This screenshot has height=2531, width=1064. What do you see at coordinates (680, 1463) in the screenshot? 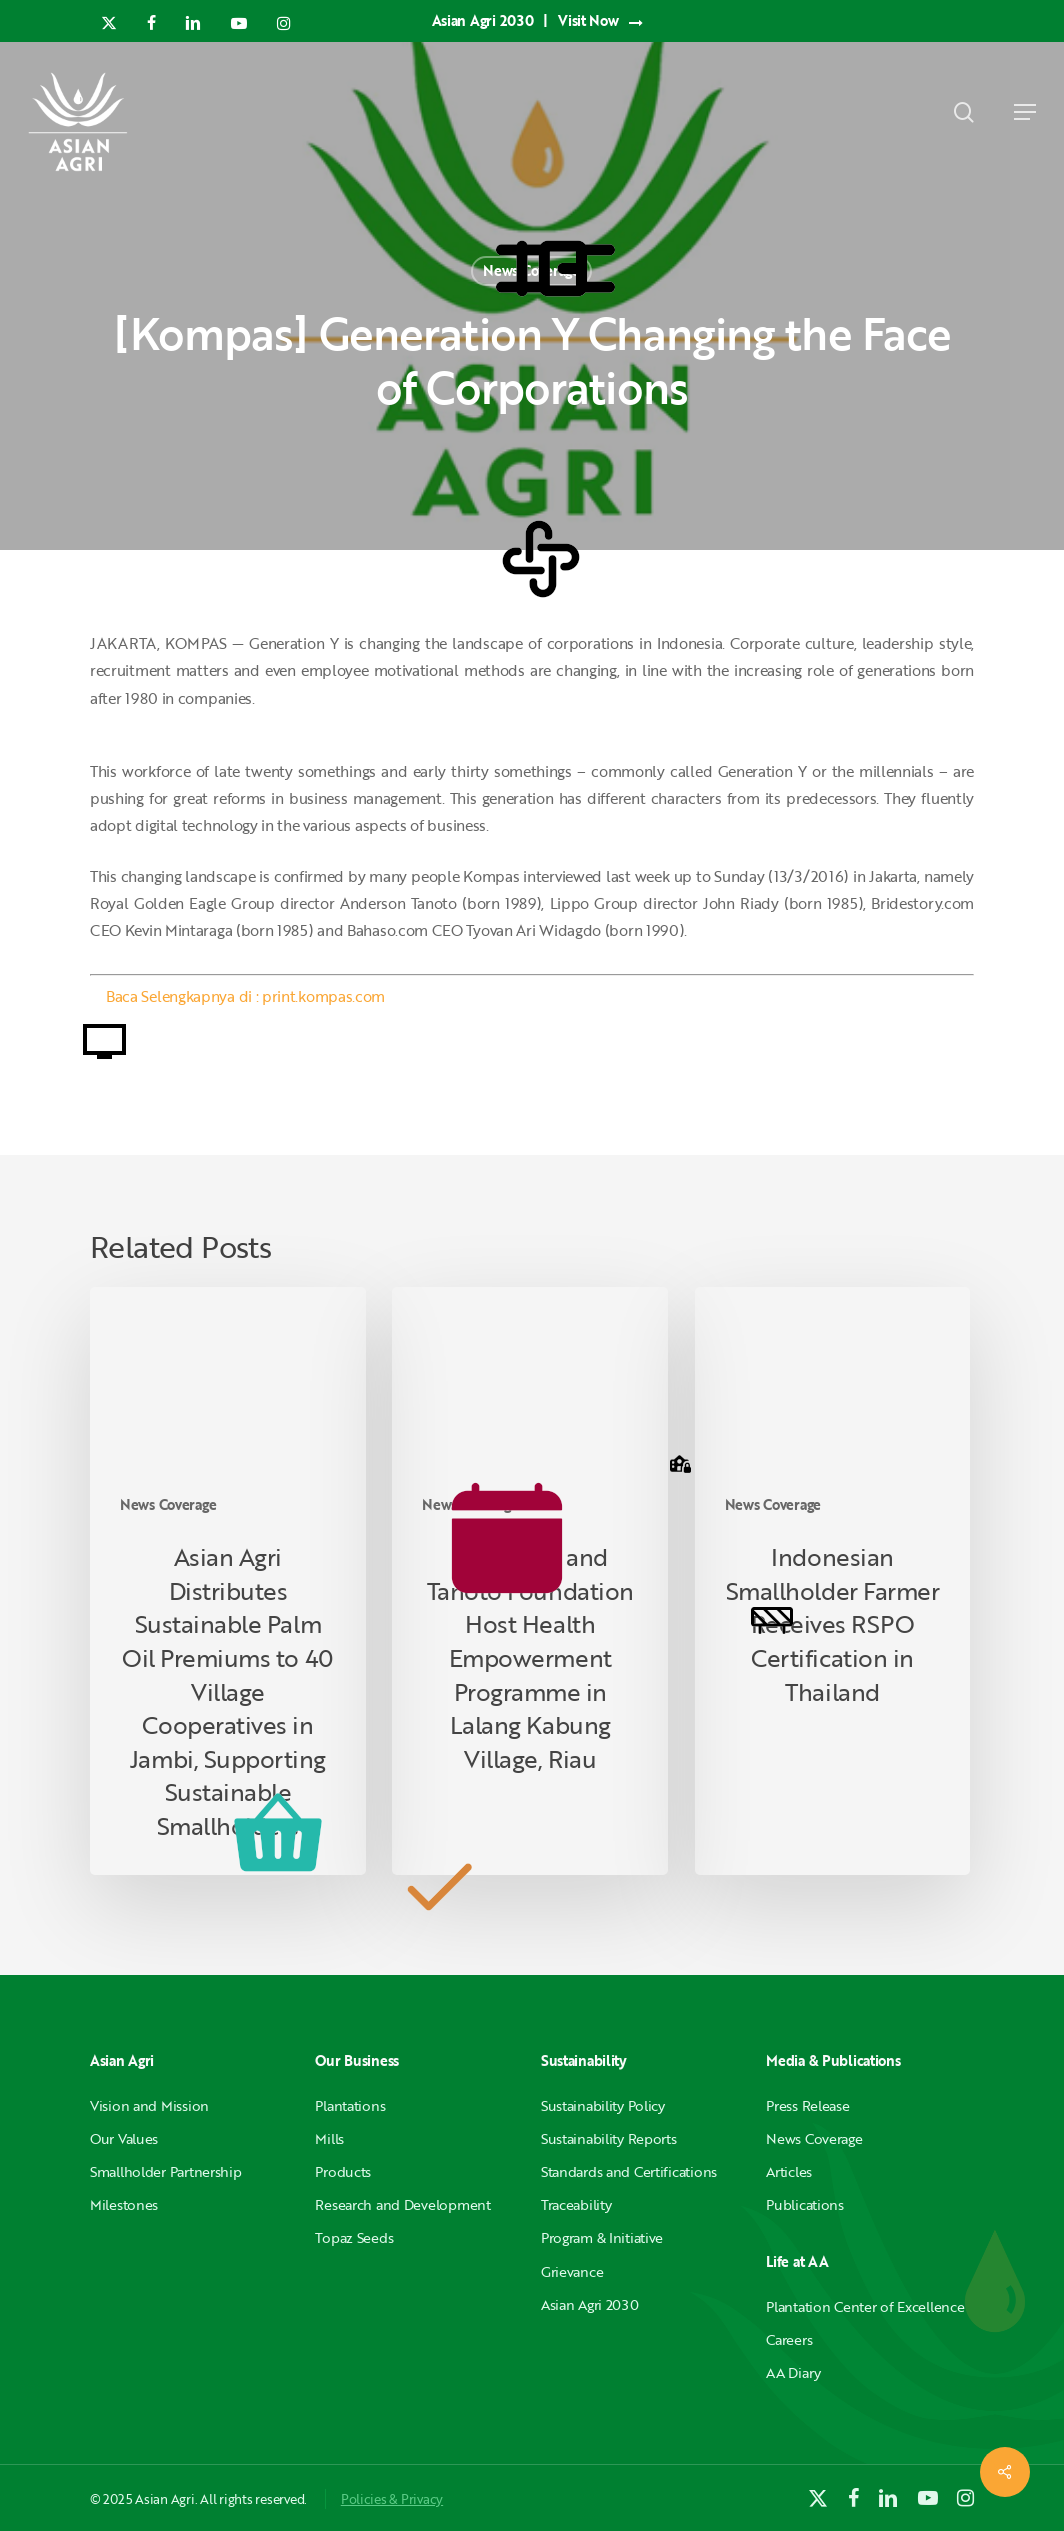
I see `indicates a locked or secured school facility` at bounding box center [680, 1463].